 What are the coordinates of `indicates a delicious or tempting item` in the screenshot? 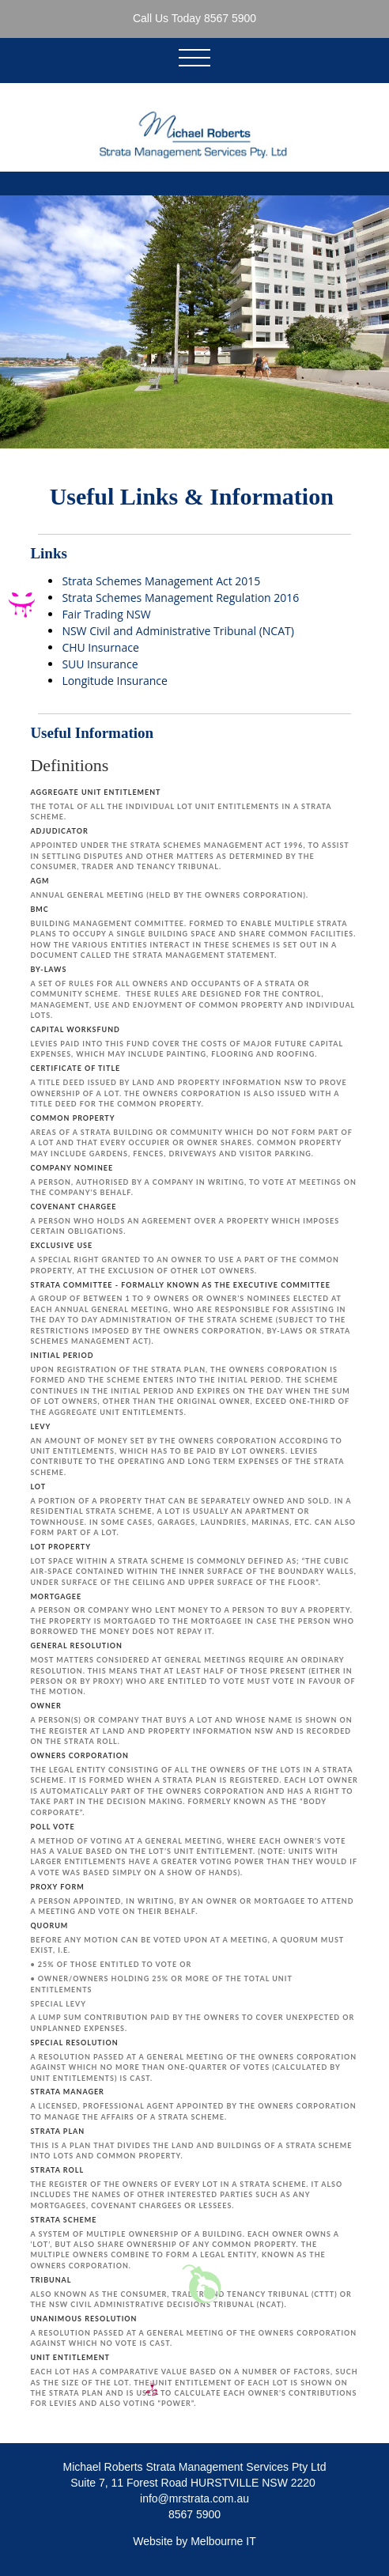 It's located at (21, 604).